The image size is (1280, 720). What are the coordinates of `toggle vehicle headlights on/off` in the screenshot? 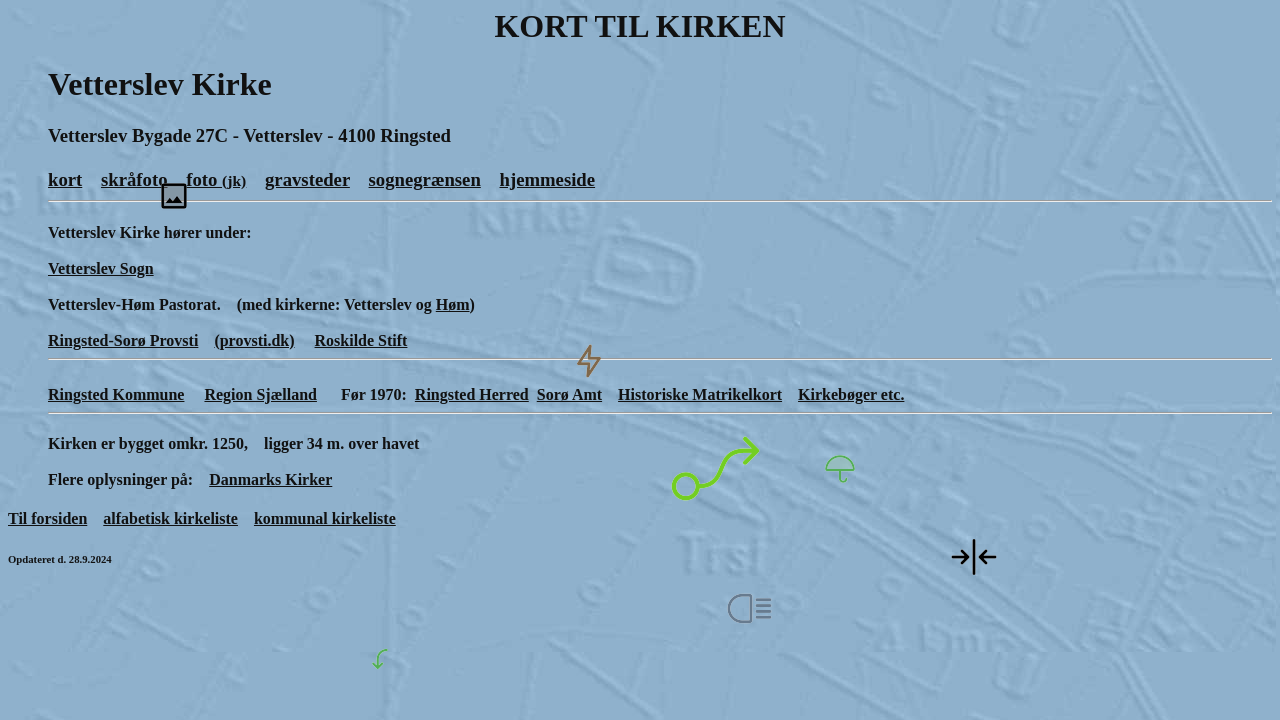 It's located at (749, 608).